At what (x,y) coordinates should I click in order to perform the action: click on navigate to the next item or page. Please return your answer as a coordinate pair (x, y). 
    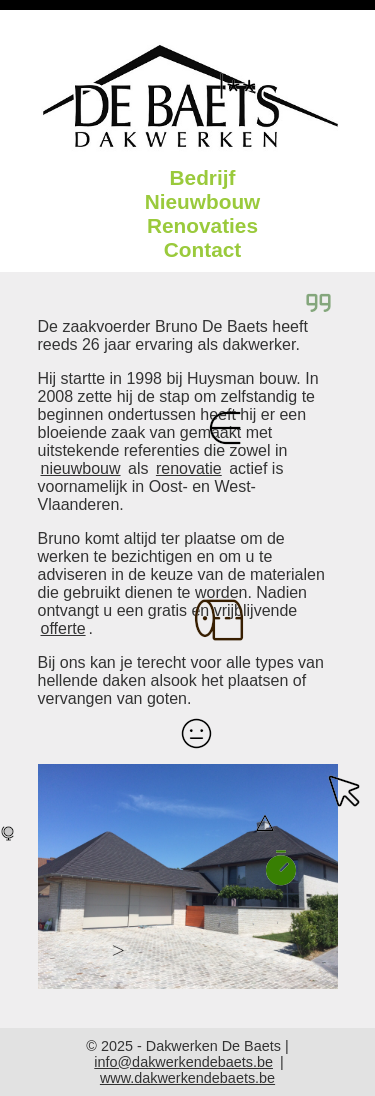
    Looking at the image, I should click on (117, 950).